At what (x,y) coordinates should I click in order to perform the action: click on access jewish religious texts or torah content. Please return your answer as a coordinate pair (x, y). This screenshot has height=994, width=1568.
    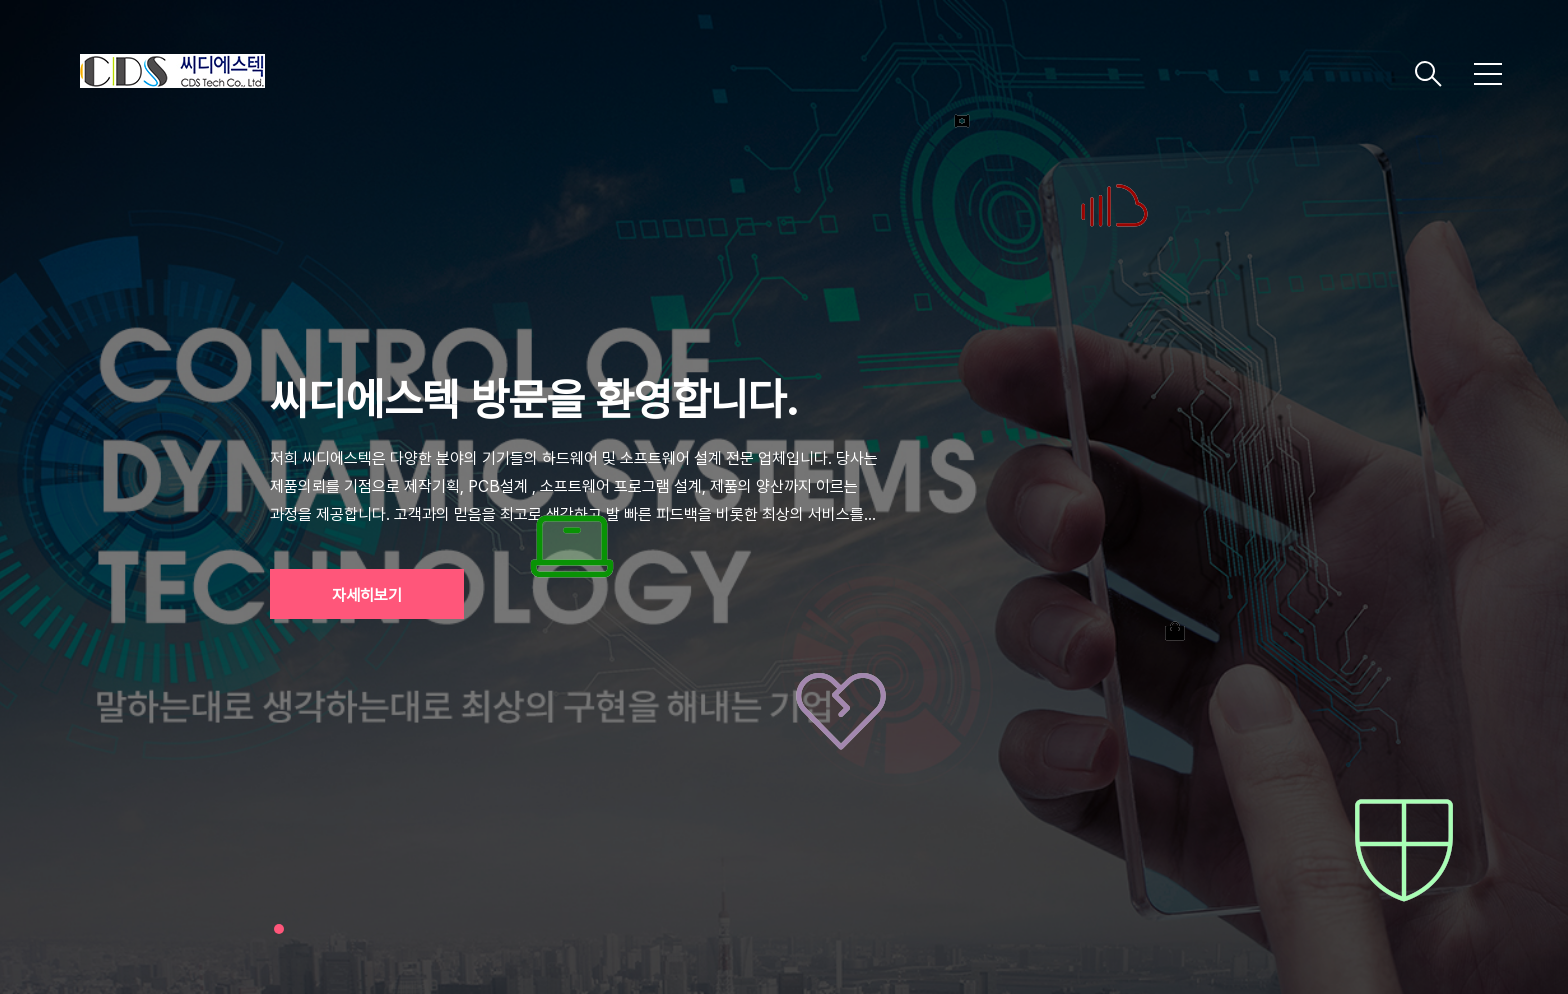
    Looking at the image, I should click on (962, 121).